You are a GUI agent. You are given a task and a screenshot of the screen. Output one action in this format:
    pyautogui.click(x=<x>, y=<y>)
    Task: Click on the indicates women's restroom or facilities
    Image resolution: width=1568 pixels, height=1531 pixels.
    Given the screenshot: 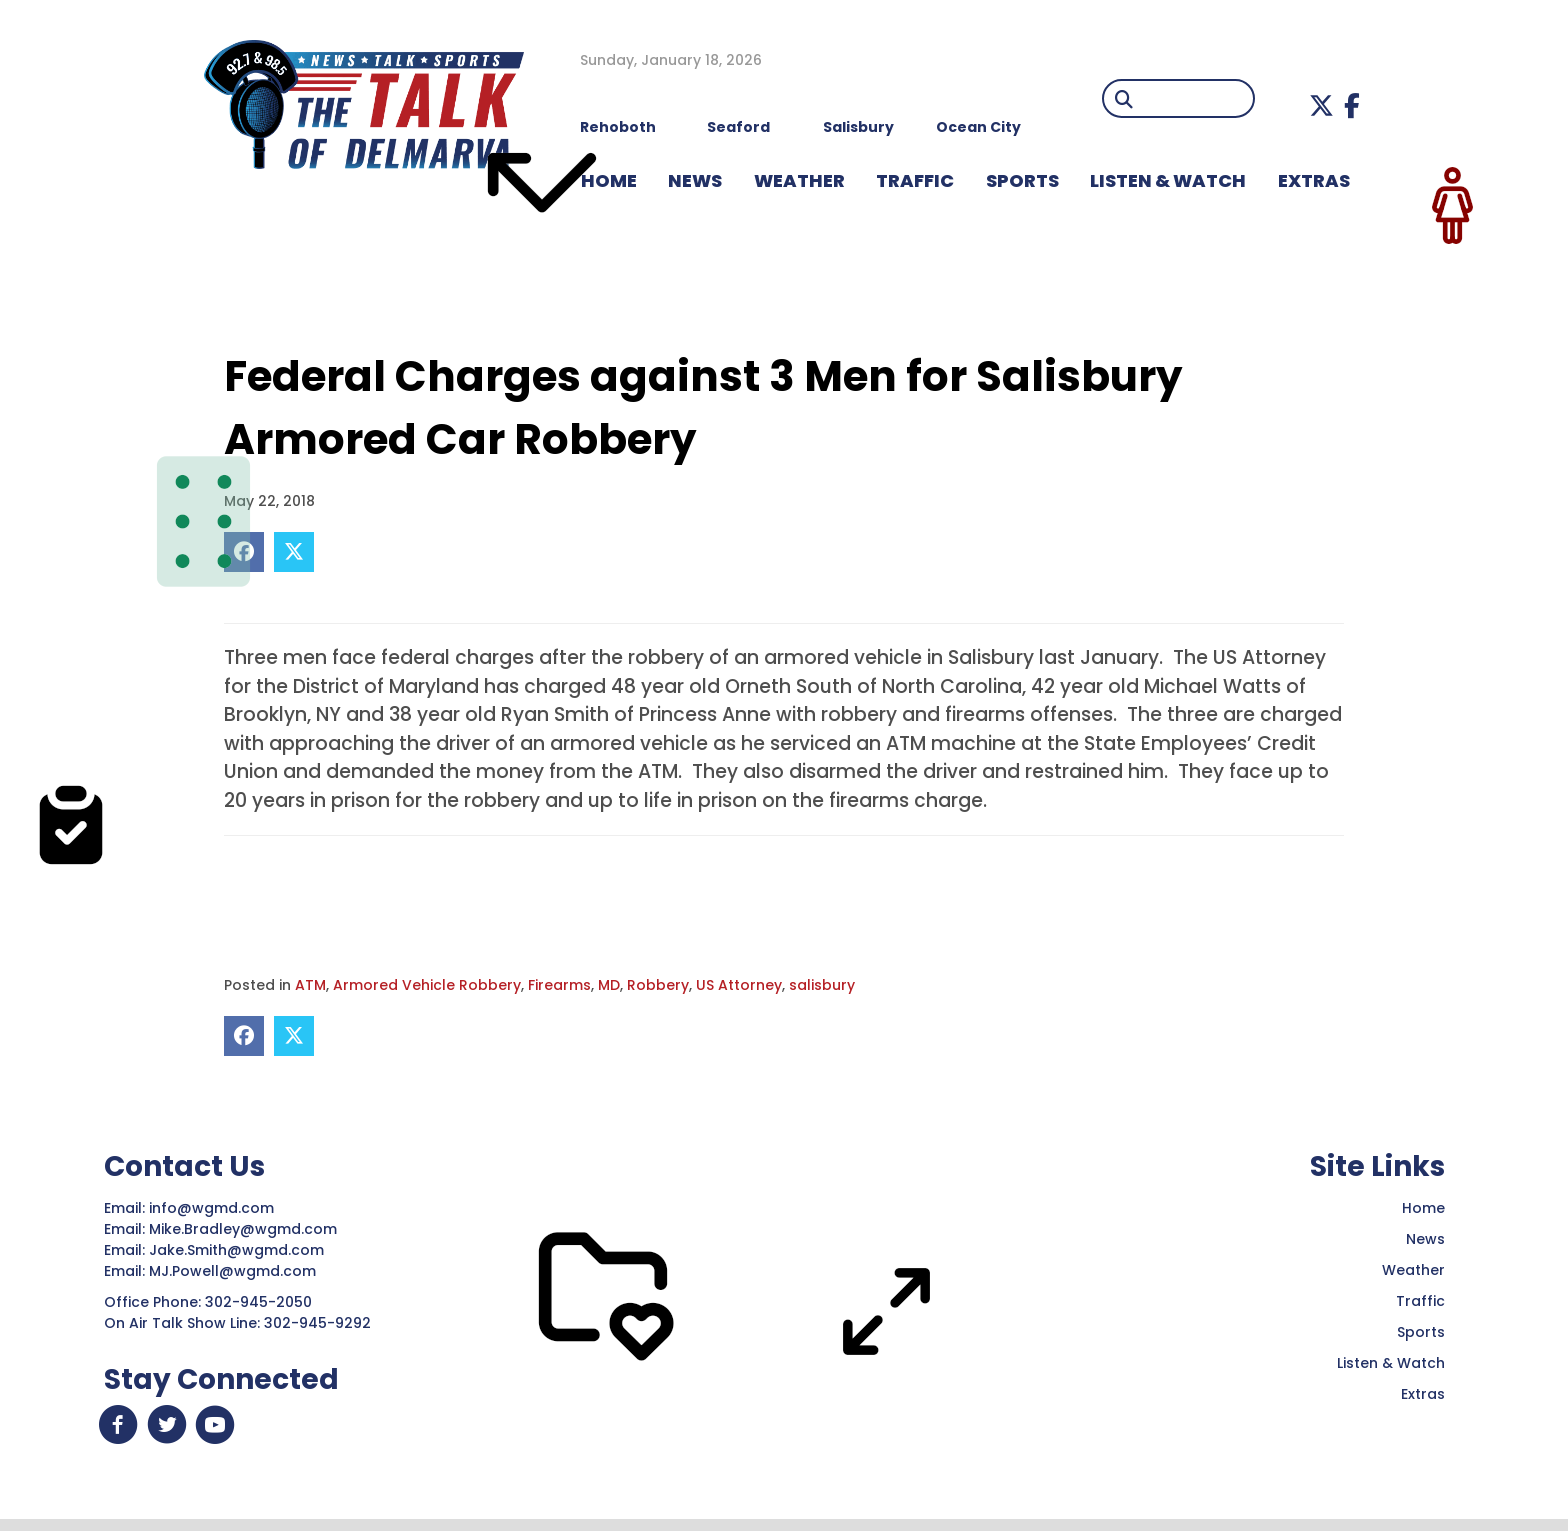 What is the action you would take?
    pyautogui.click(x=1452, y=205)
    